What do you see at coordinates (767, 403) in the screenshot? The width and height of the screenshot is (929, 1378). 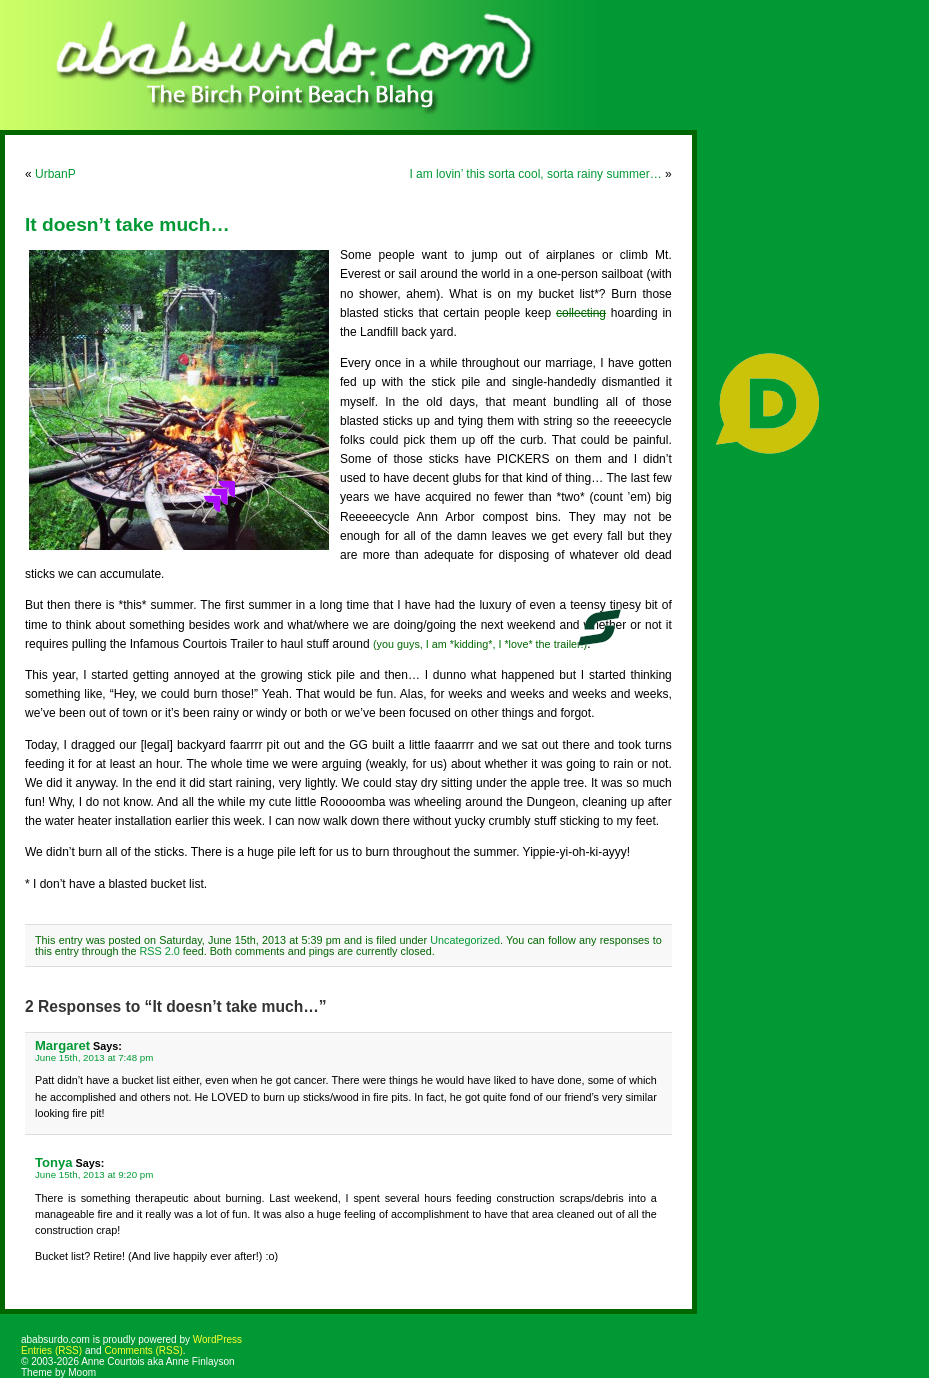 I see `open Disqus comments section` at bounding box center [767, 403].